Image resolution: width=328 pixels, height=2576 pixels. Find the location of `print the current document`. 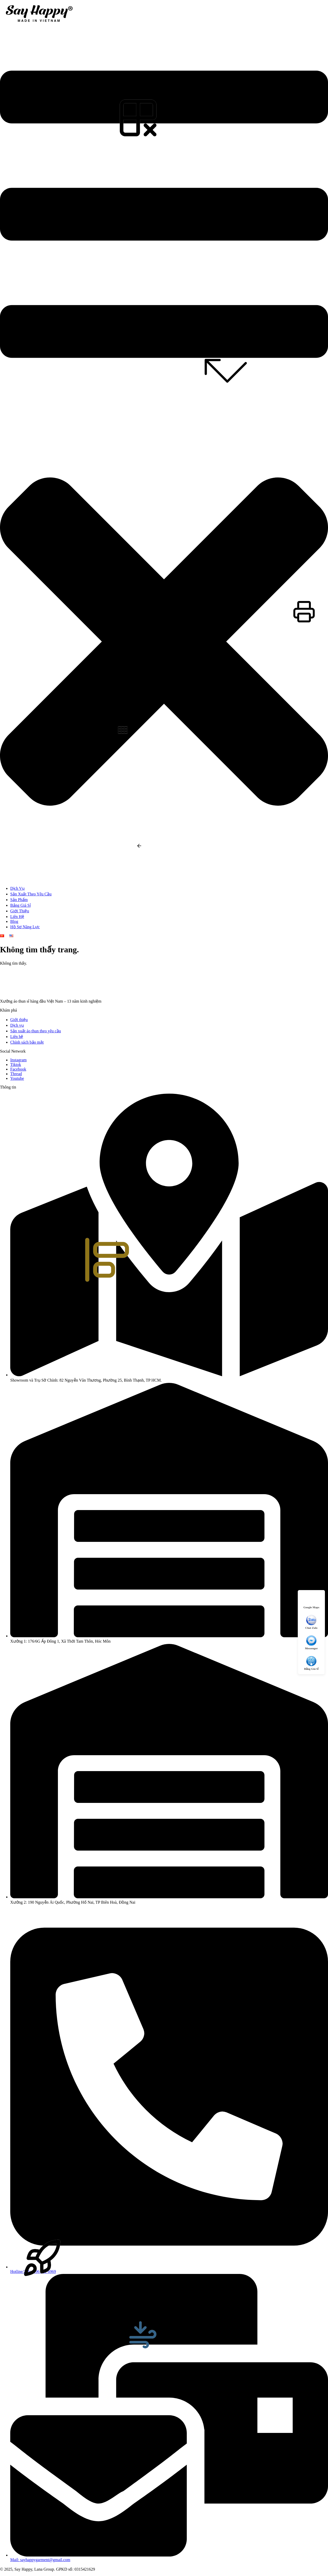

print the current document is located at coordinates (304, 612).